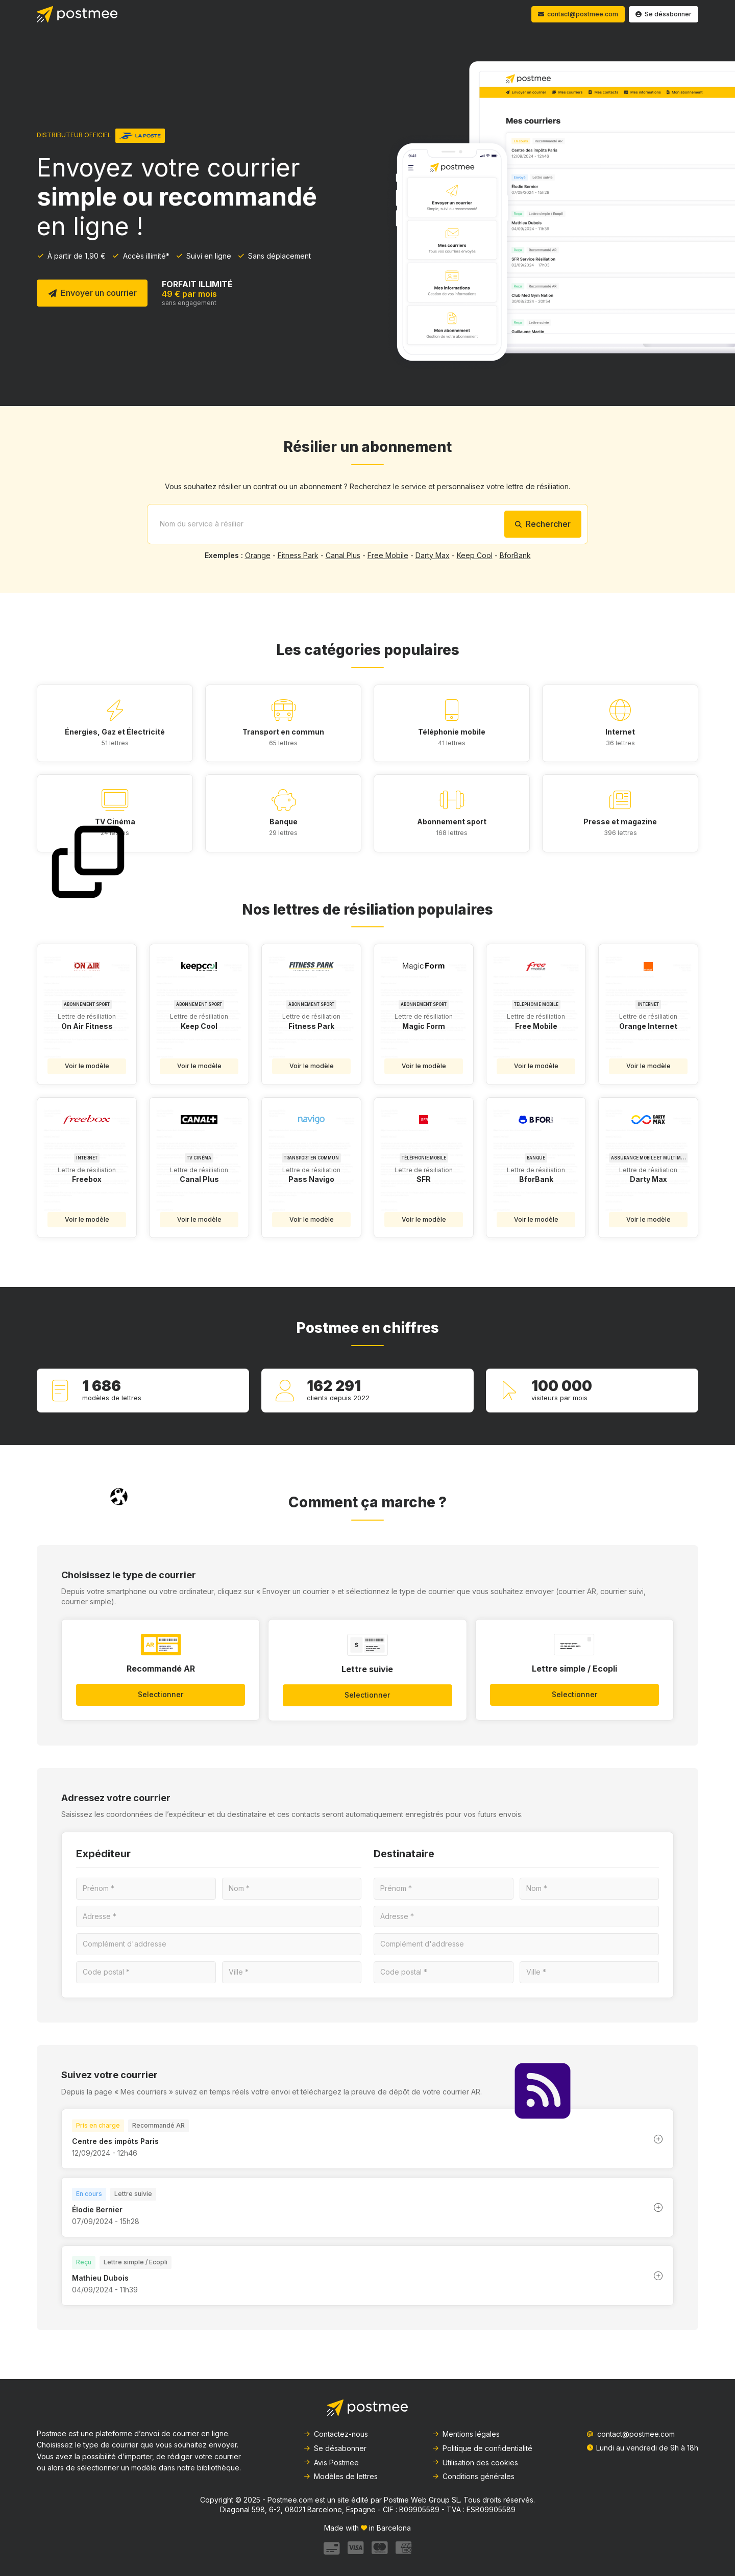 The image size is (735, 2576). What do you see at coordinates (543, 2091) in the screenshot?
I see `subscribe to RSS feed` at bounding box center [543, 2091].